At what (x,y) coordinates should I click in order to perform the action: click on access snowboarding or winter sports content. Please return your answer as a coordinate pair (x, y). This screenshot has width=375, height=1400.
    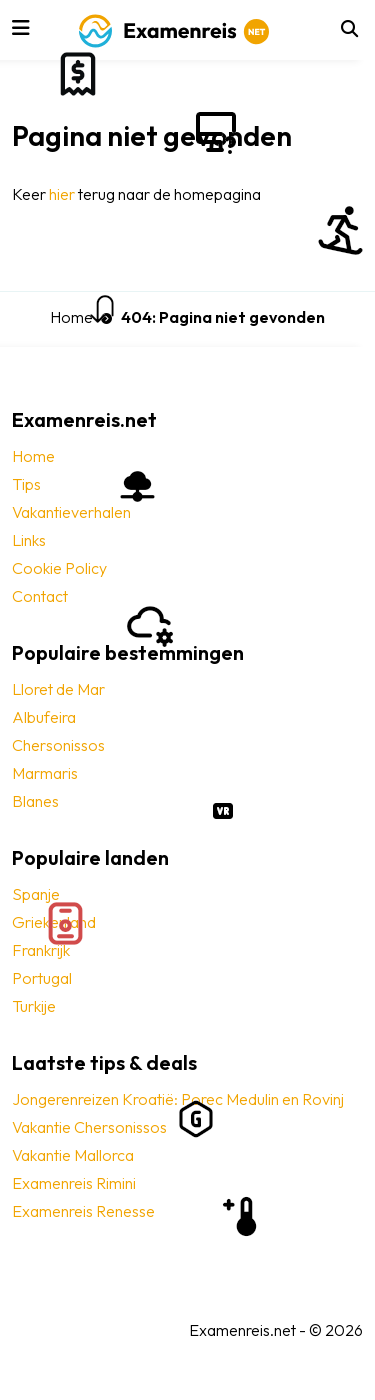
    Looking at the image, I should click on (340, 230).